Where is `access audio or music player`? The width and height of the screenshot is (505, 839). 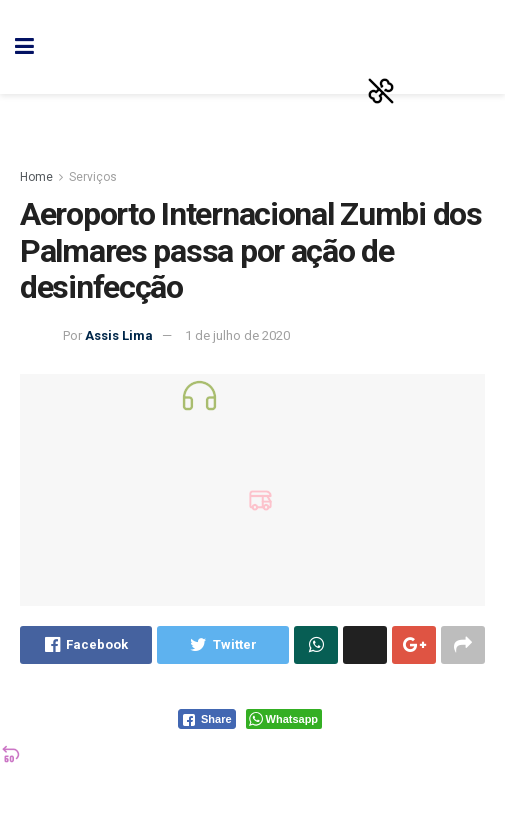 access audio or music player is located at coordinates (199, 397).